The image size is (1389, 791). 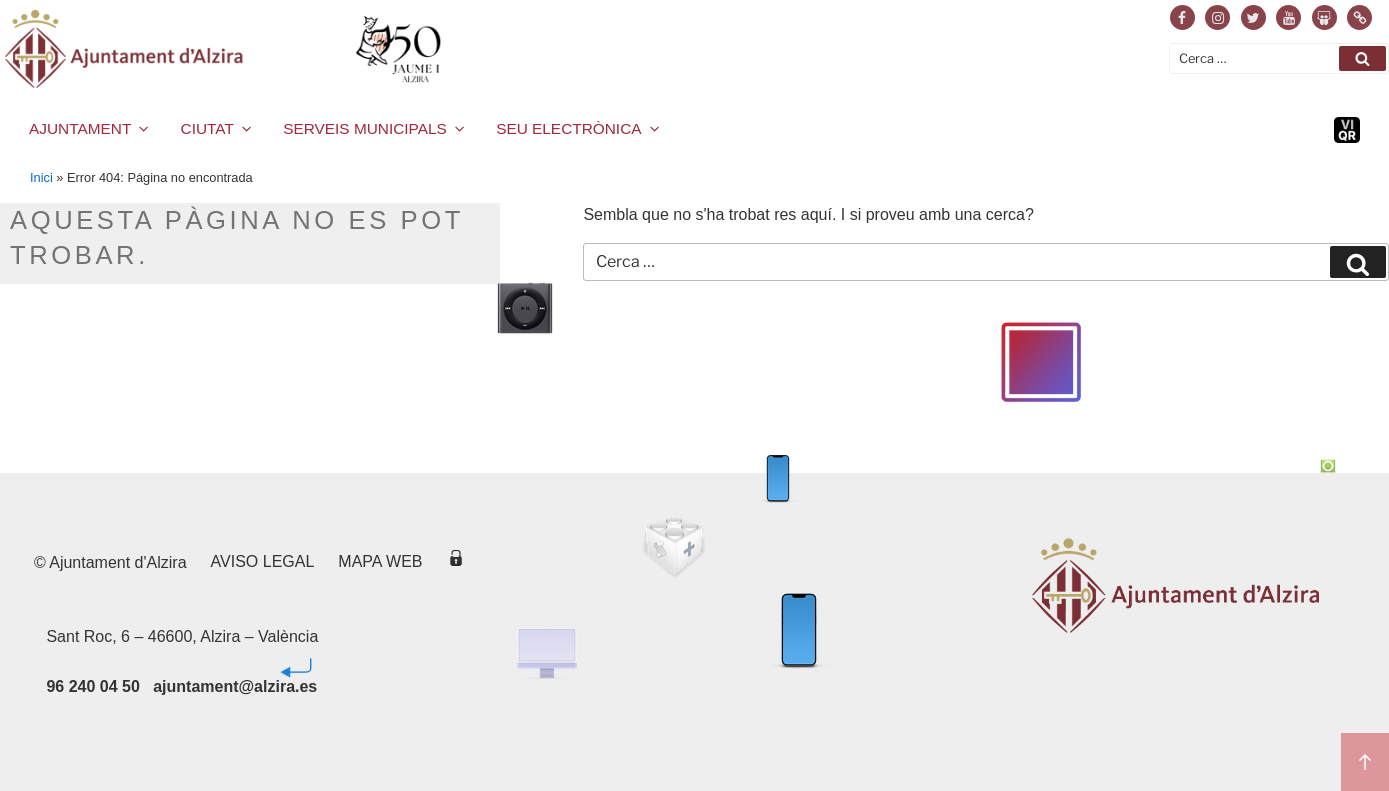 What do you see at coordinates (1328, 466) in the screenshot?
I see `iPod shuffle device connected` at bounding box center [1328, 466].